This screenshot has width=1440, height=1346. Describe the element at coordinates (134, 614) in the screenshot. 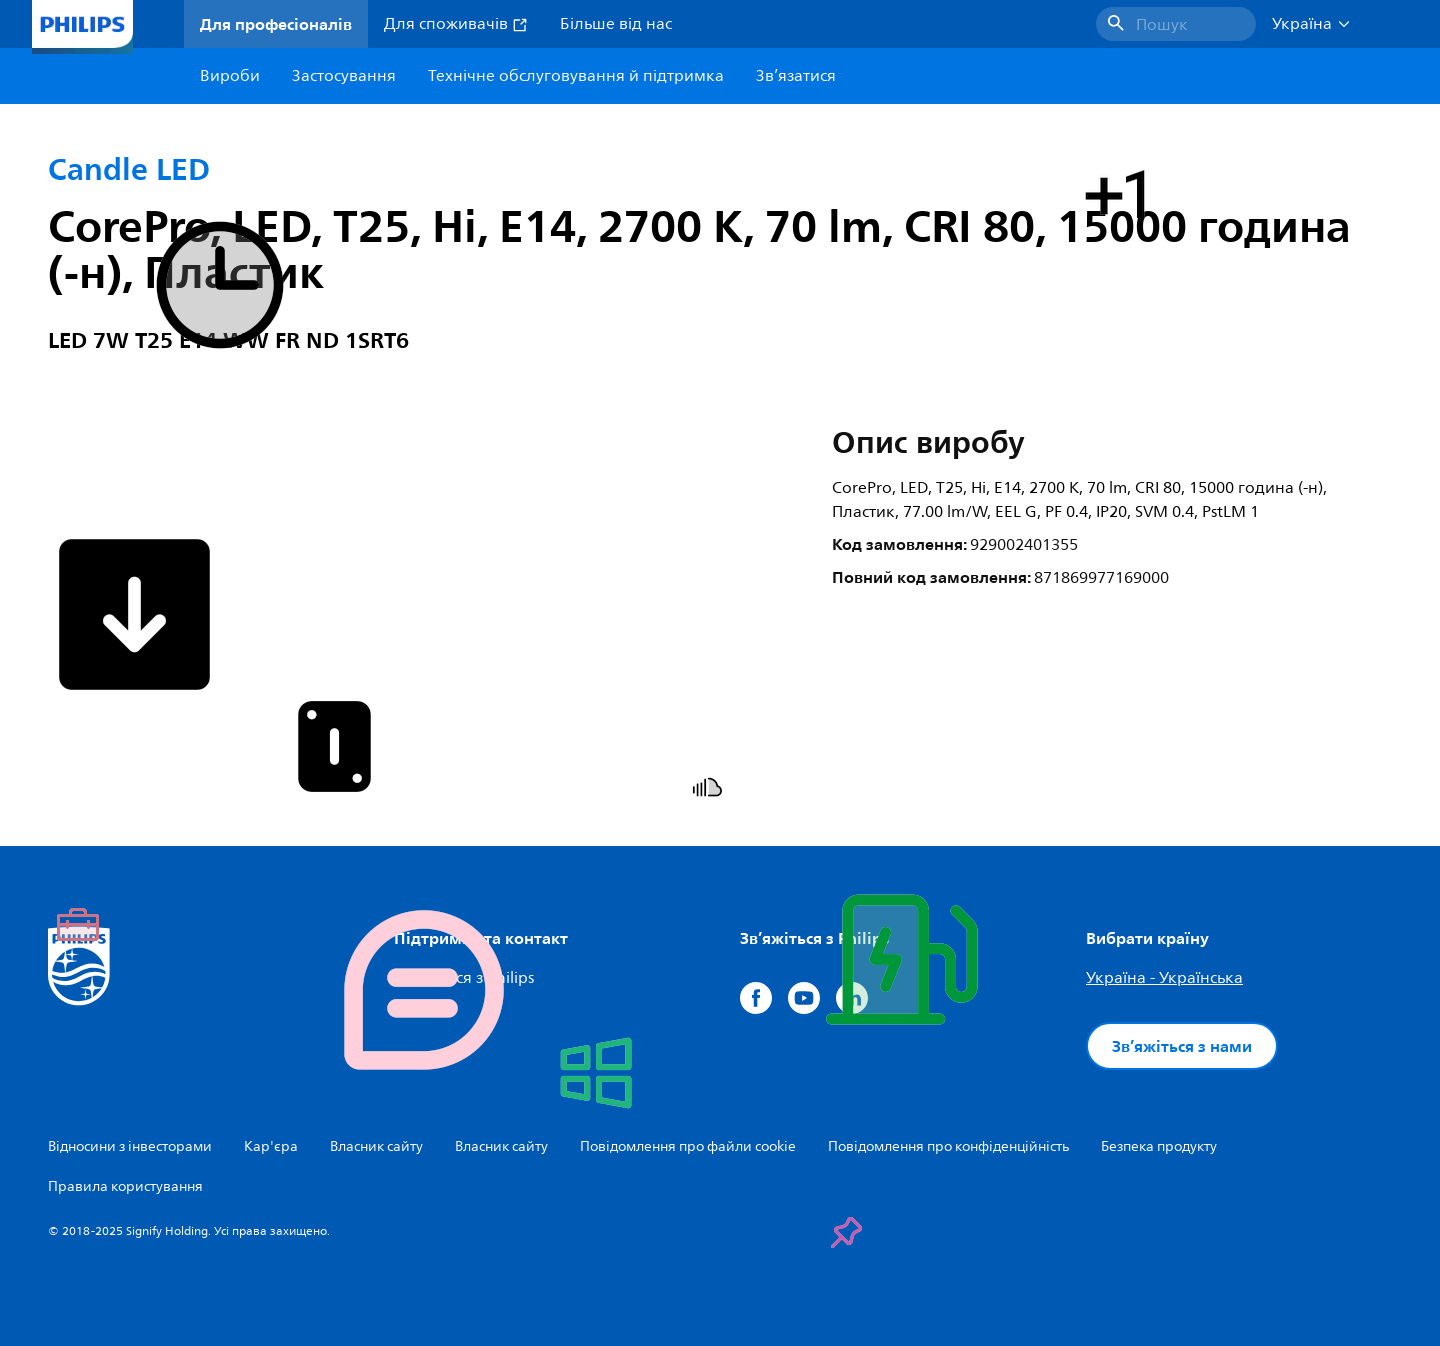

I see `download file or content` at that location.